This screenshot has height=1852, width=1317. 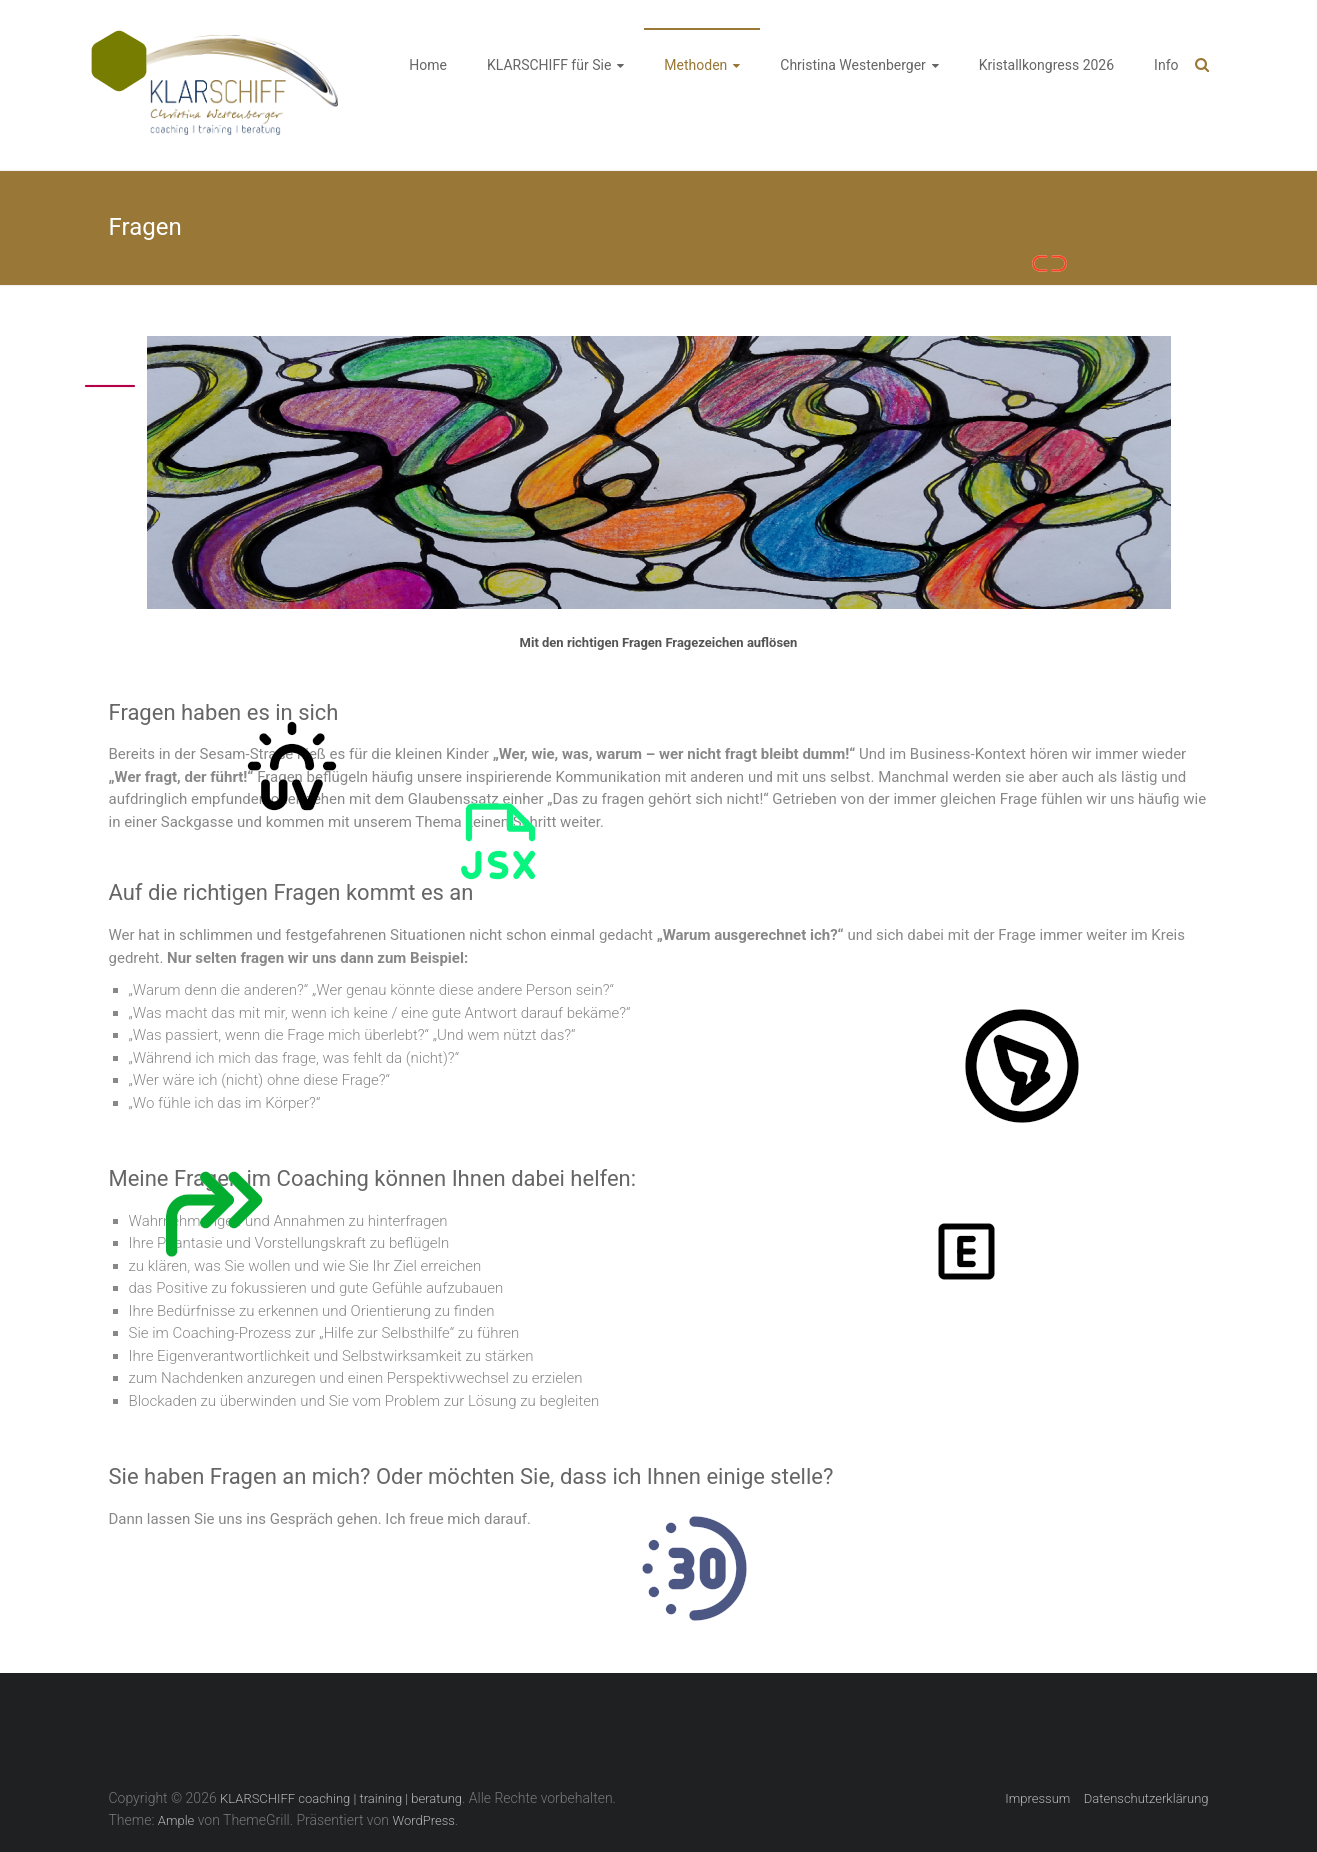 I want to click on view current UV index level, so click(x=292, y=766).